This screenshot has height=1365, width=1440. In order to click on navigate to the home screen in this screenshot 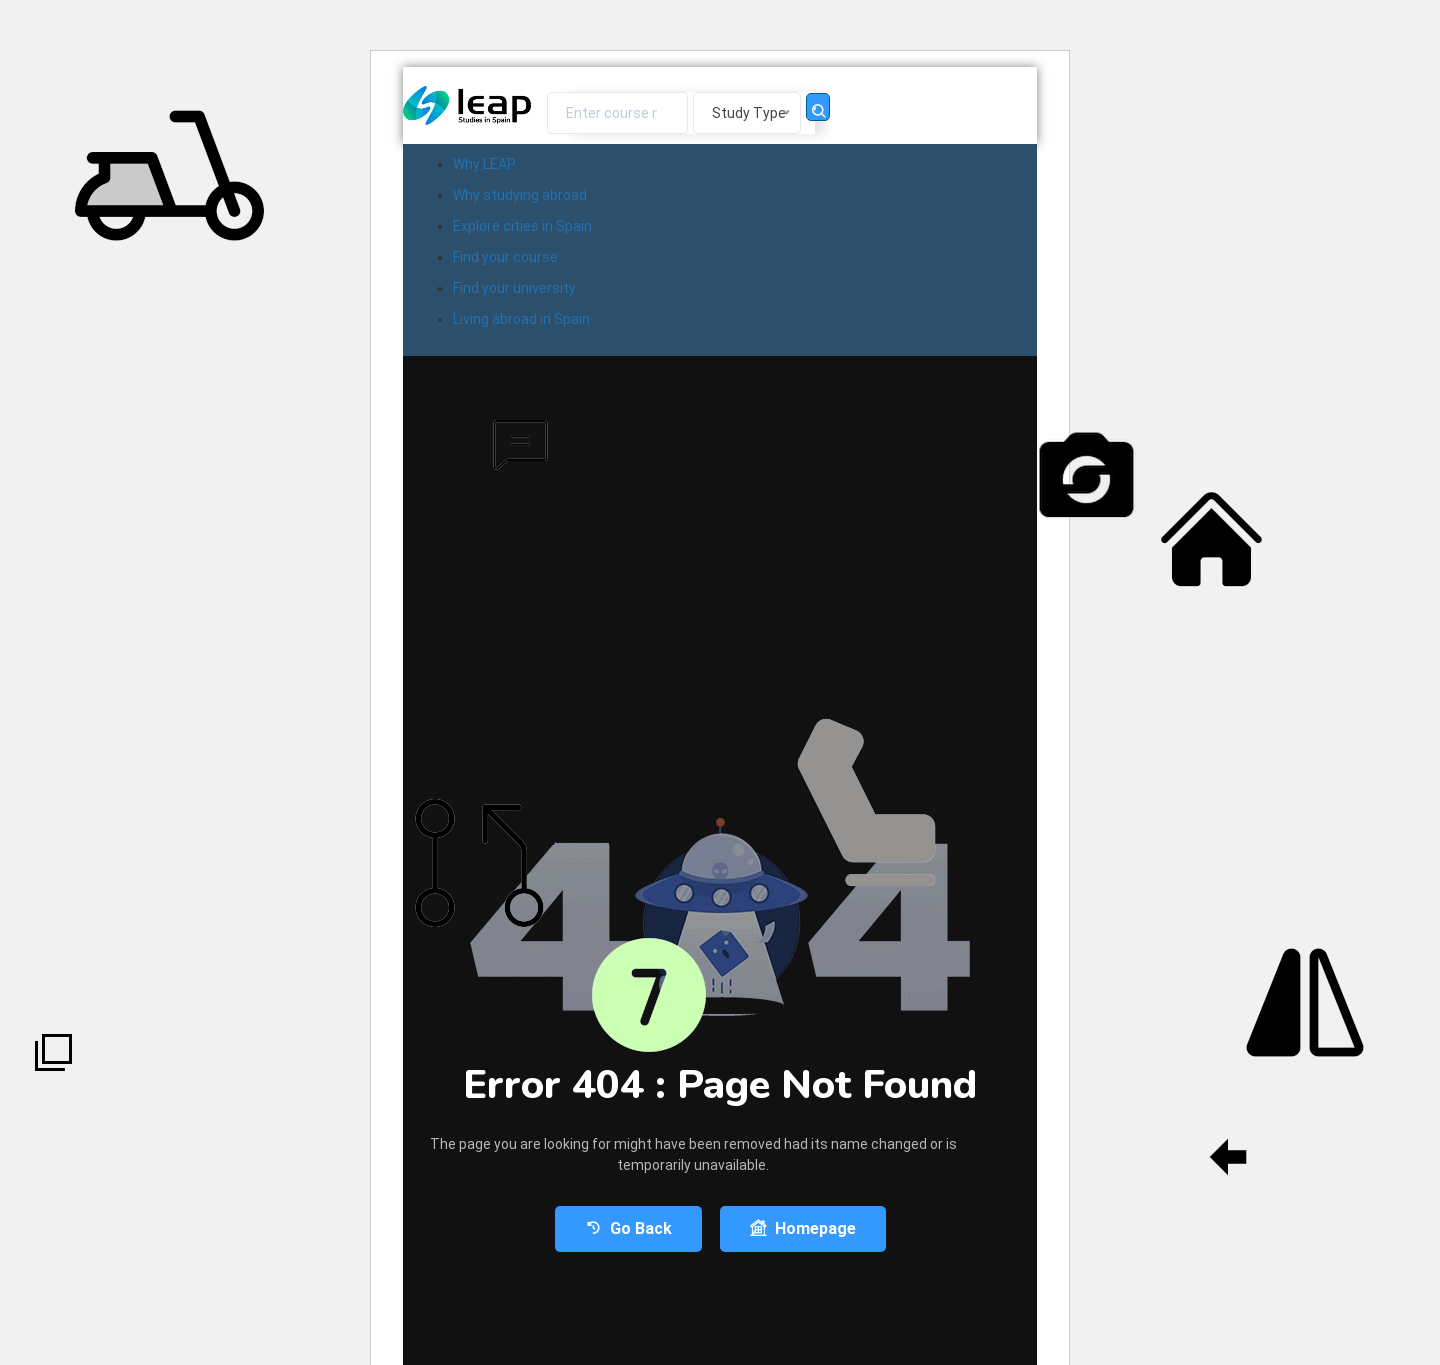, I will do `click(1211, 539)`.